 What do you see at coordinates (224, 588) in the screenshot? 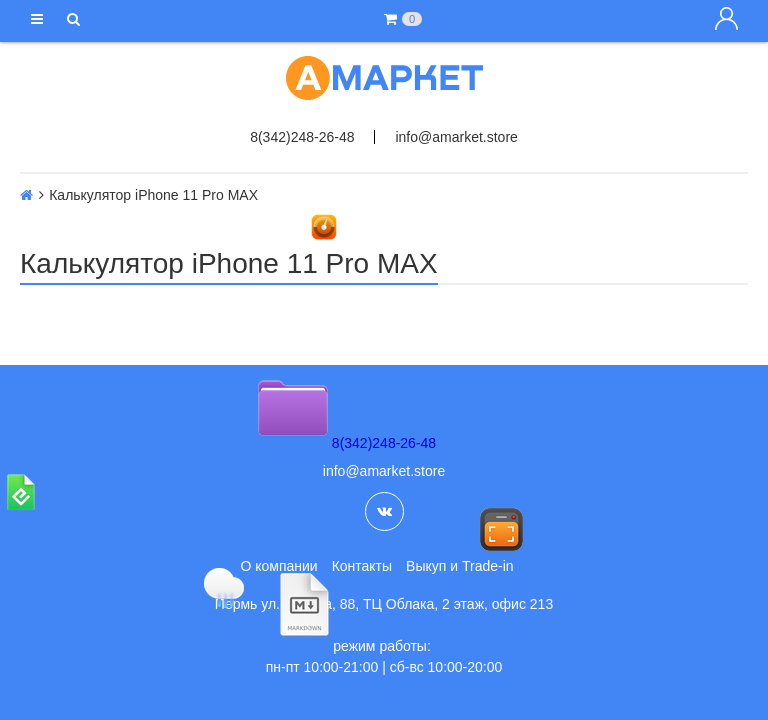
I see `indicates rainy or showery weather conditions` at bounding box center [224, 588].